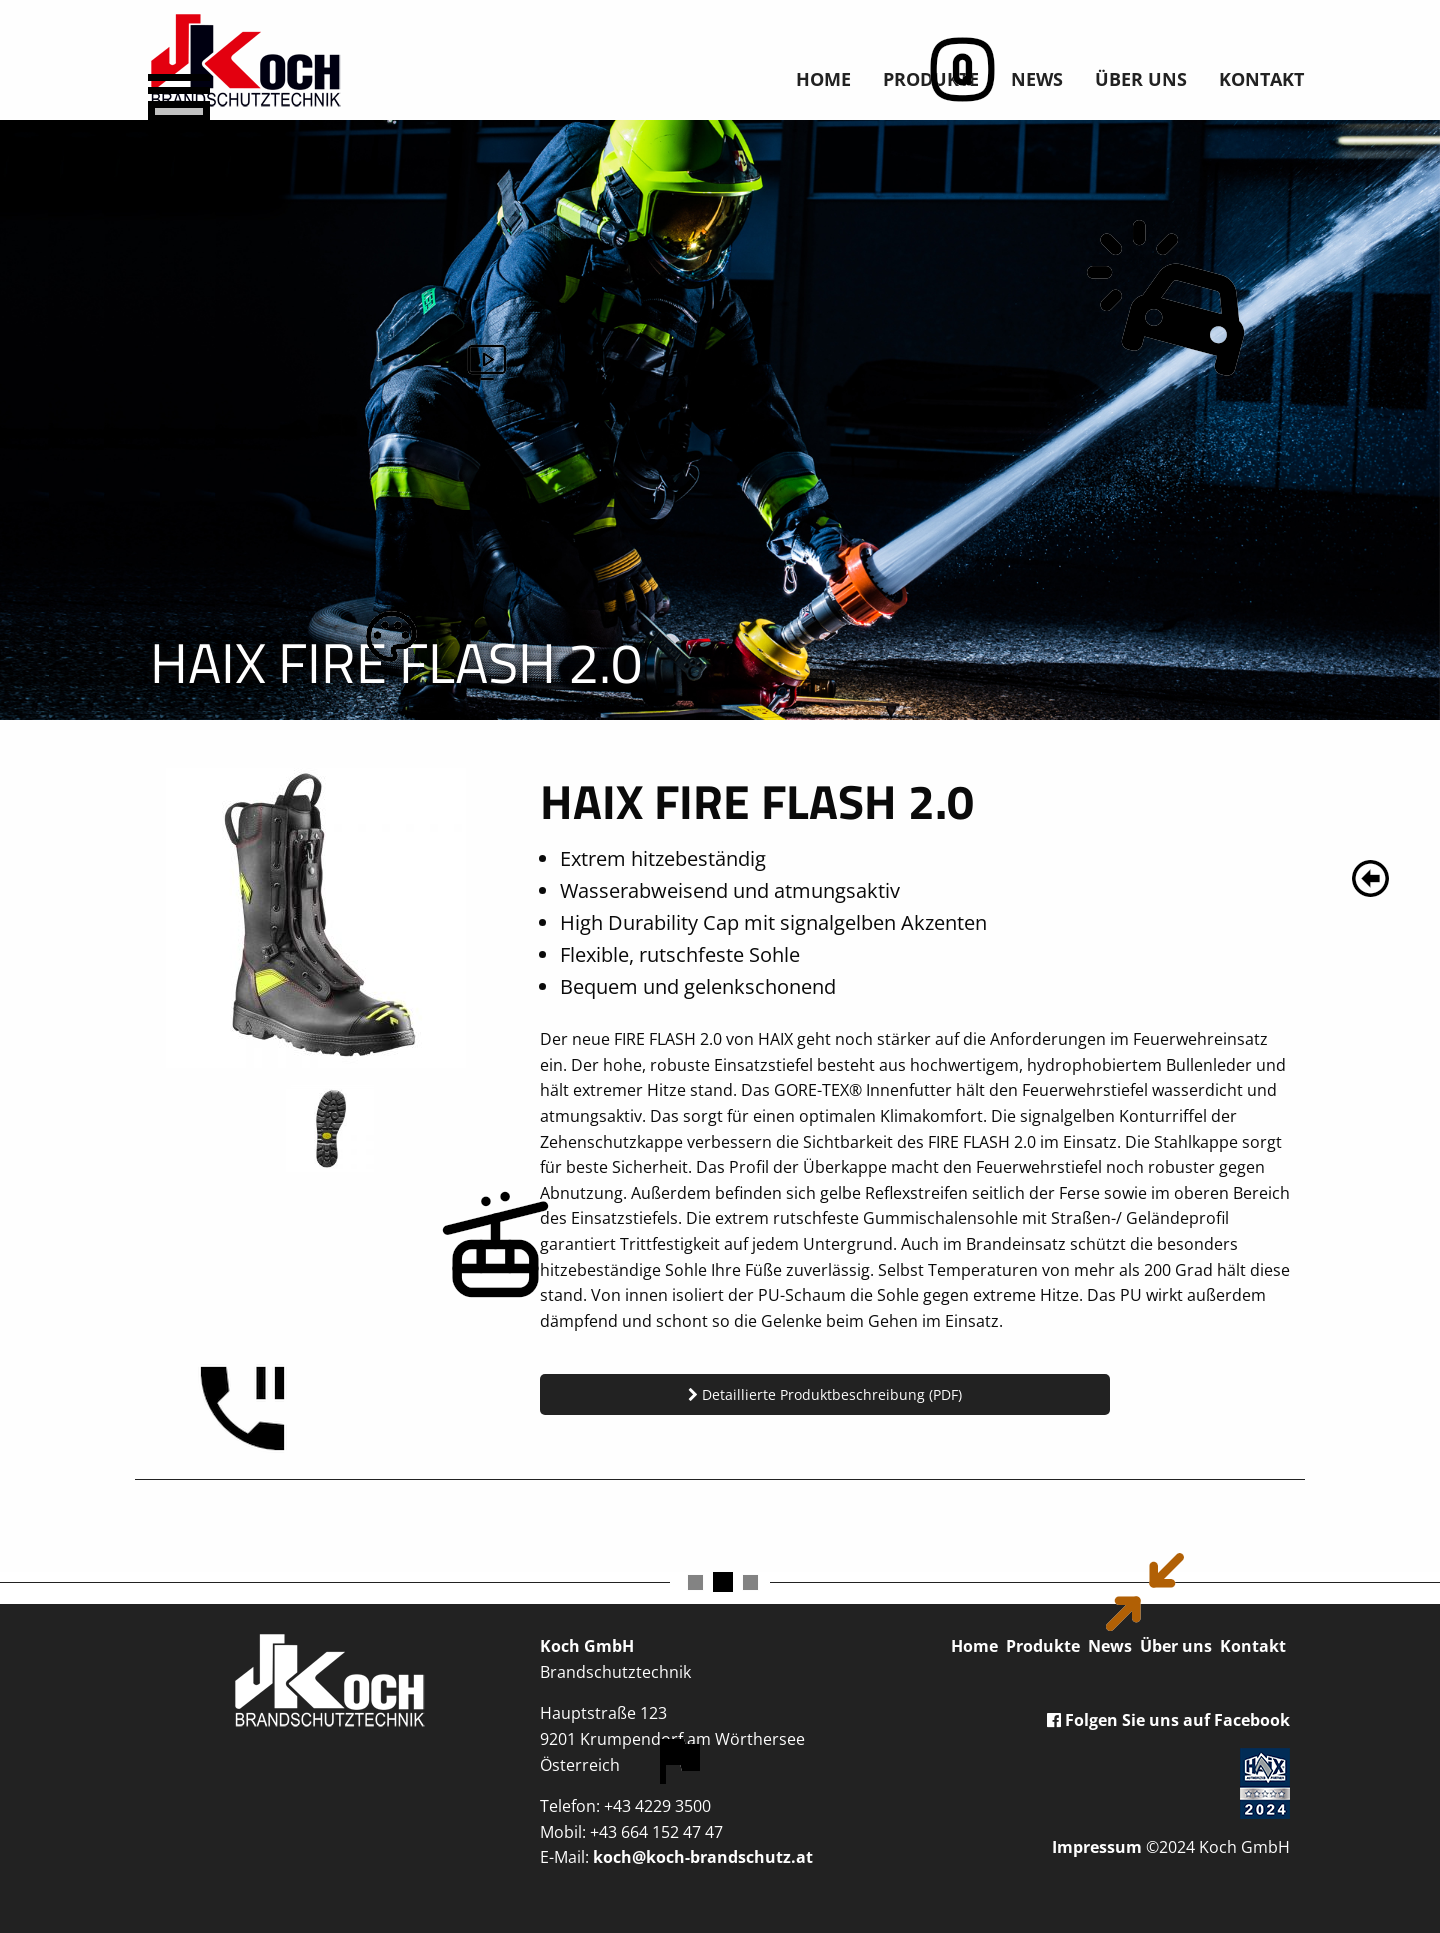  Describe the element at coordinates (495, 1244) in the screenshot. I see `access cable car or gondola transit options` at that location.